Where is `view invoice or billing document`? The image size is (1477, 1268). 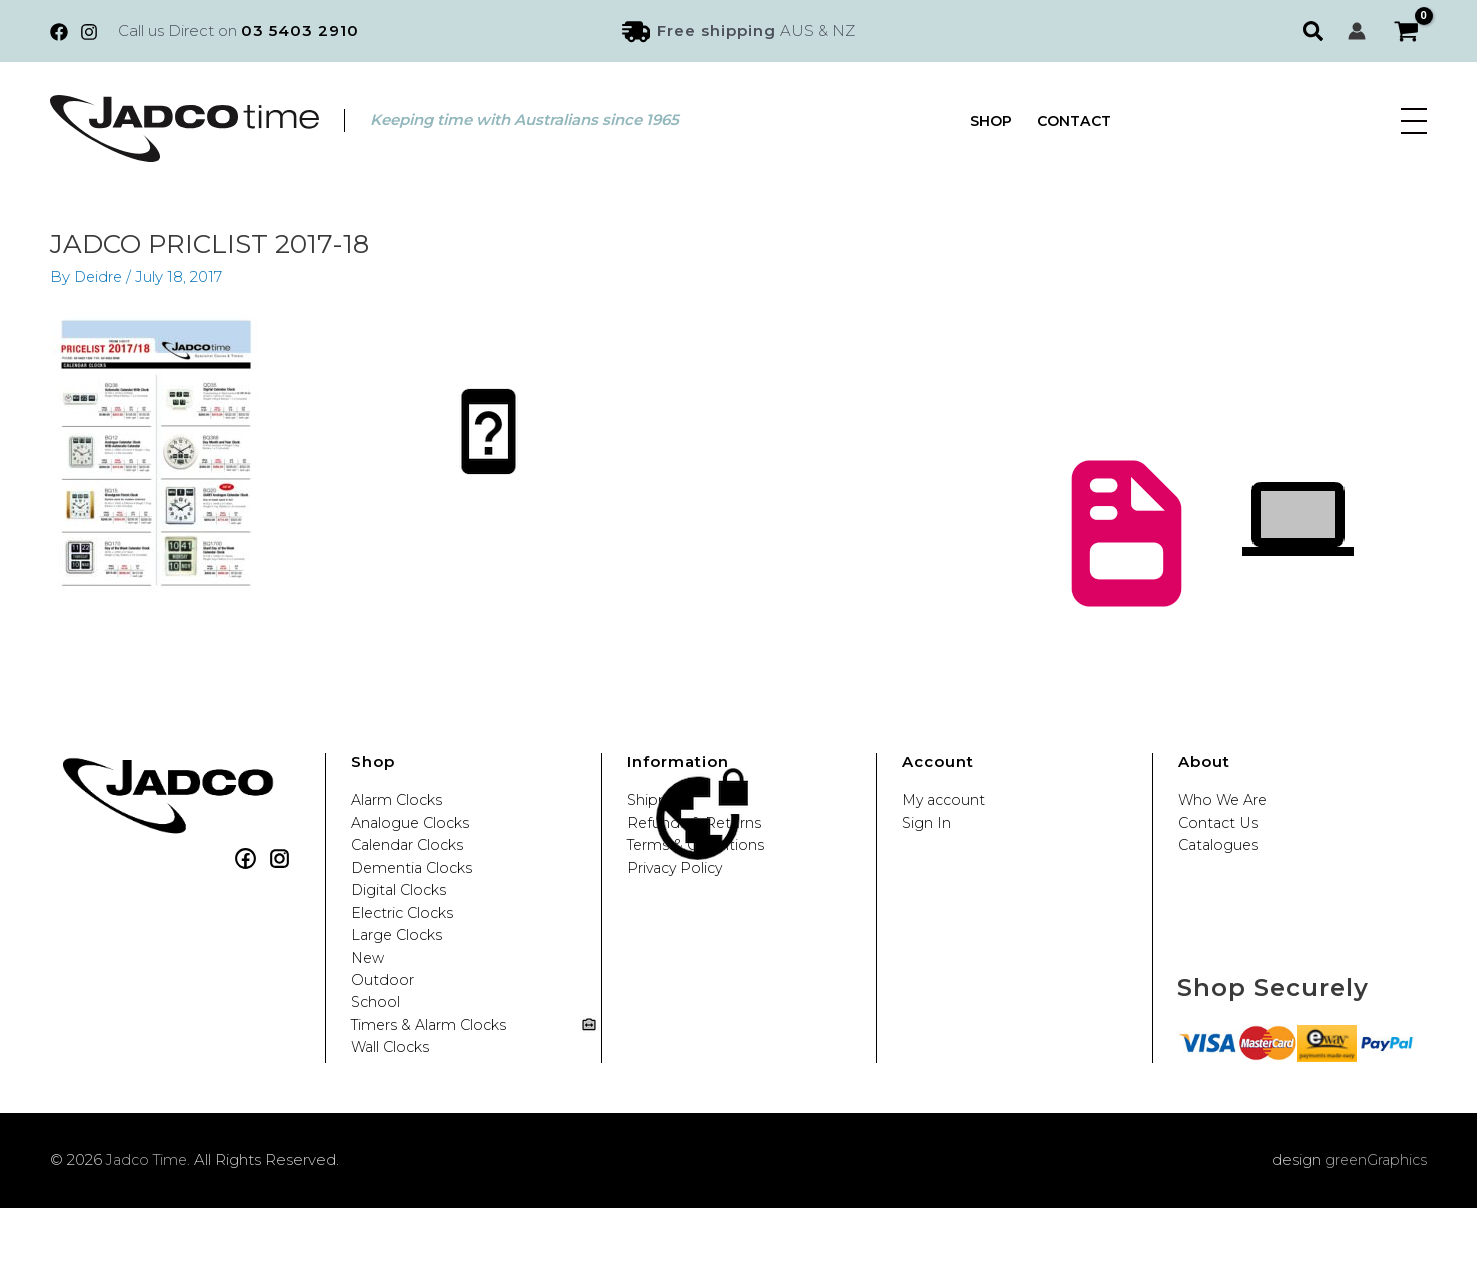
view invoice or billing document is located at coordinates (1126, 533).